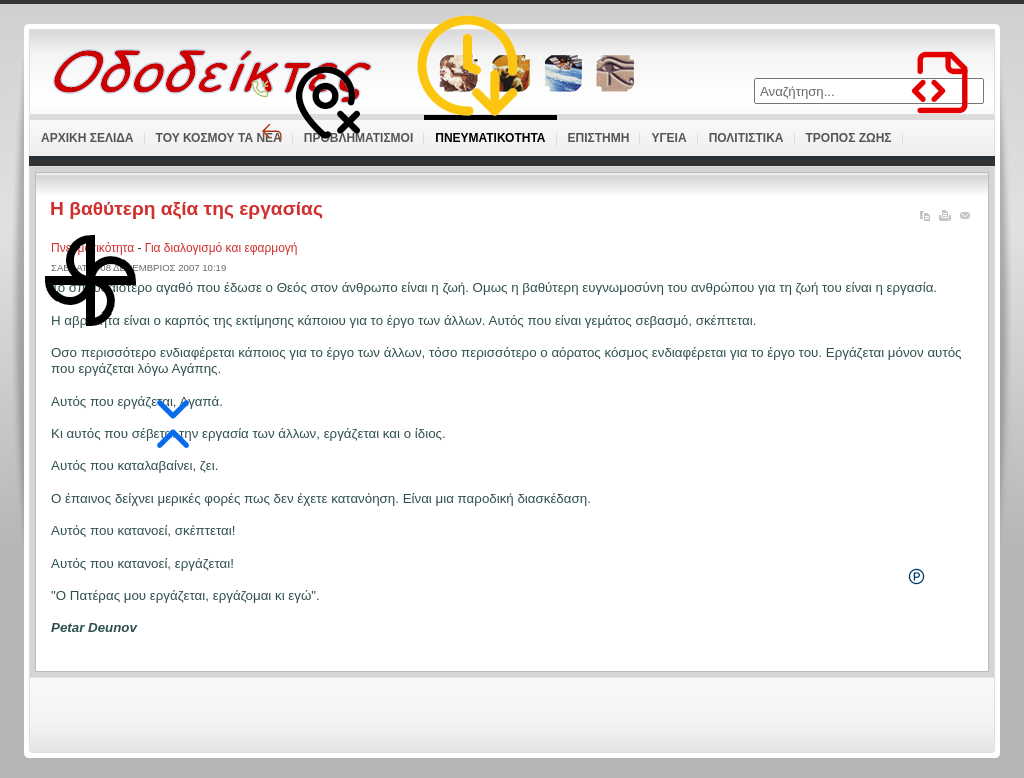 The width and height of the screenshot is (1024, 778). I want to click on view source code file, so click(942, 82).